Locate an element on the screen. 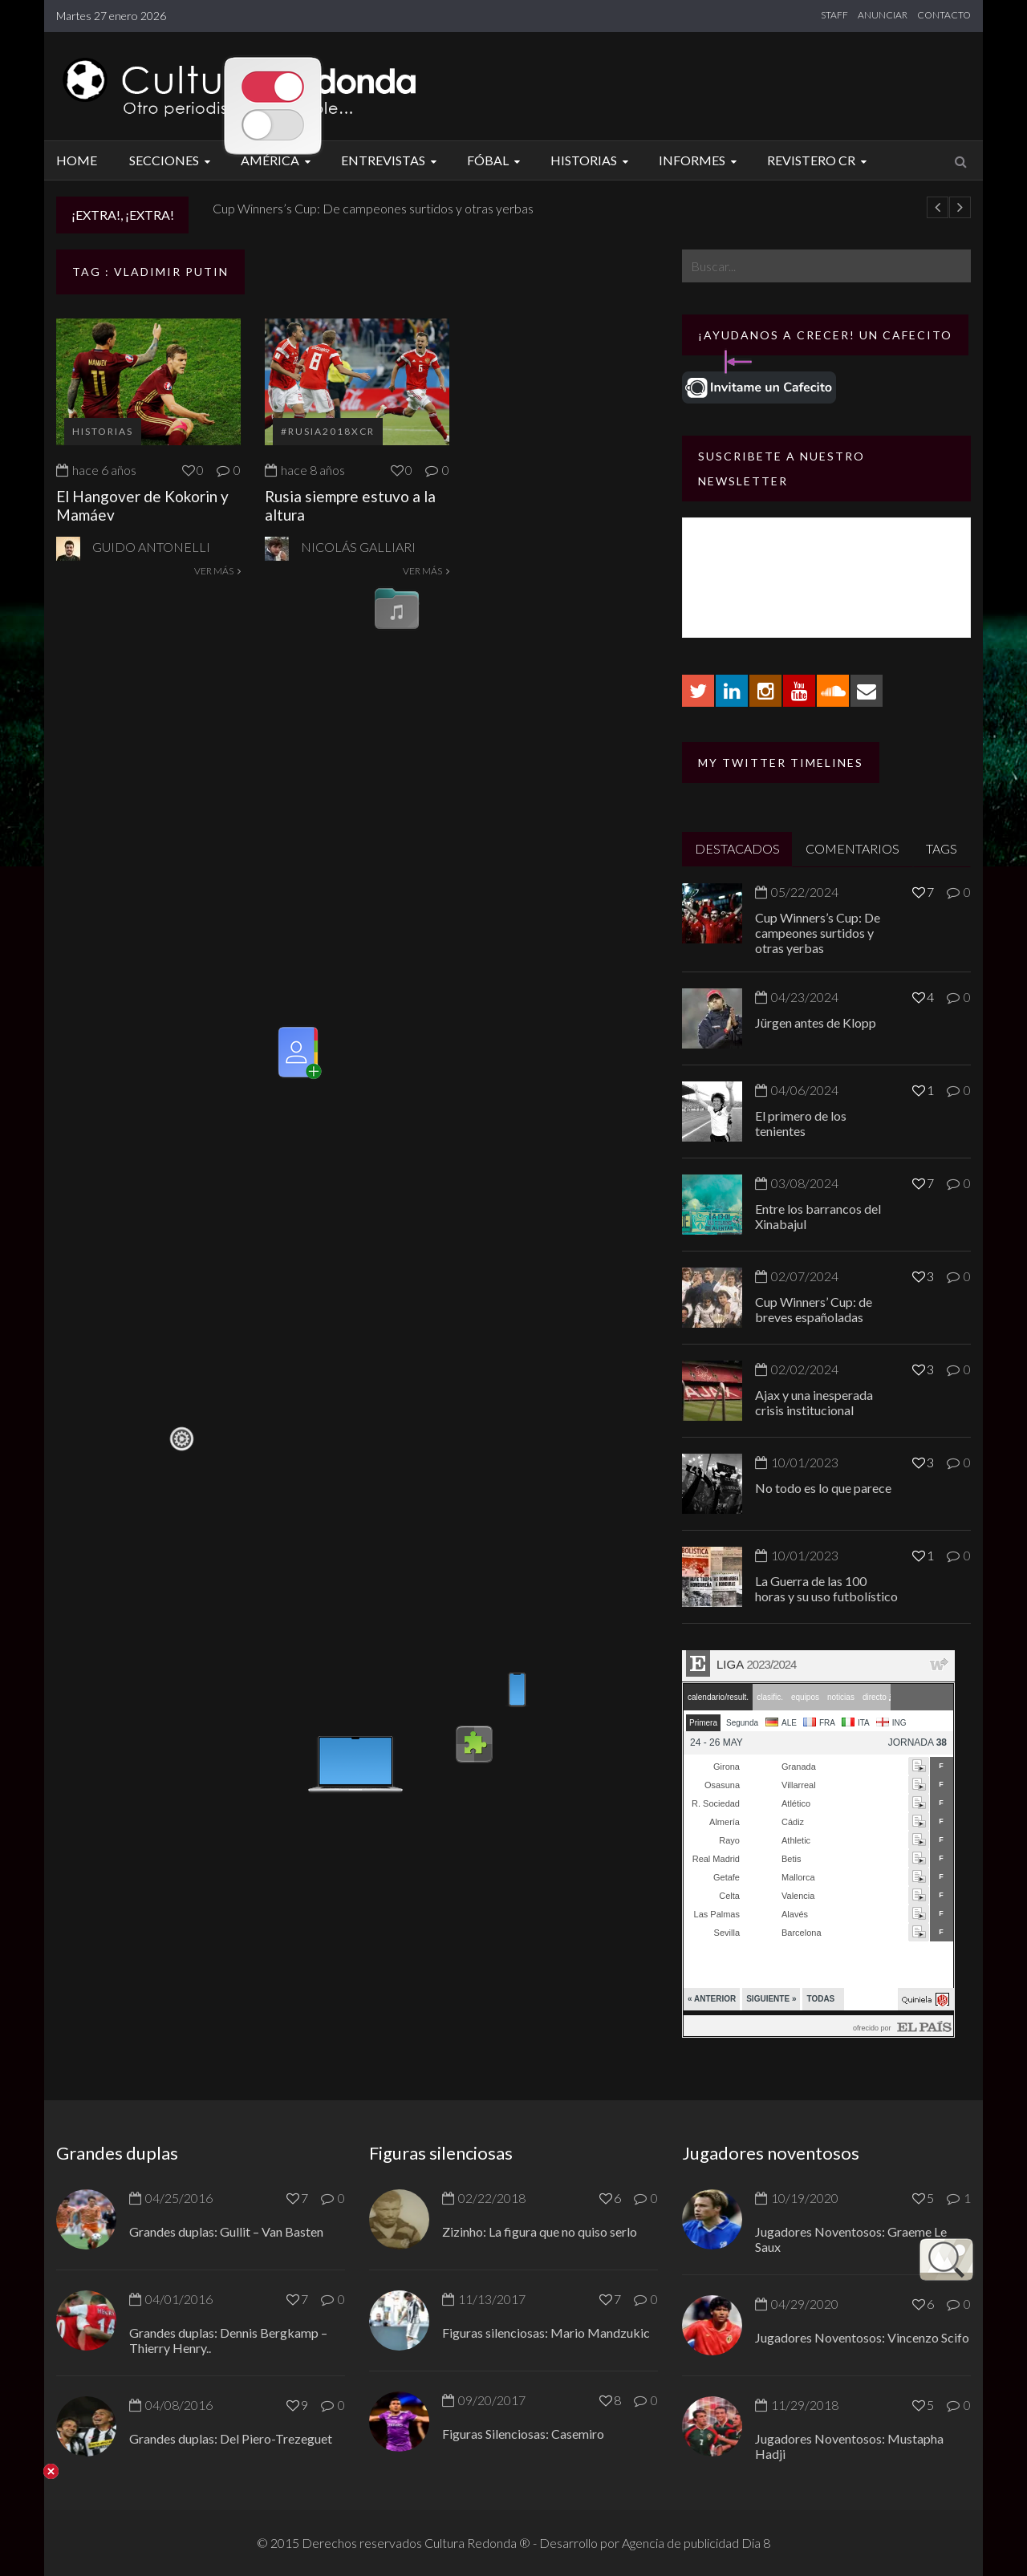 This screenshot has height=2576, width=1027. go to the first item in a list or sequence is located at coordinates (738, 362).